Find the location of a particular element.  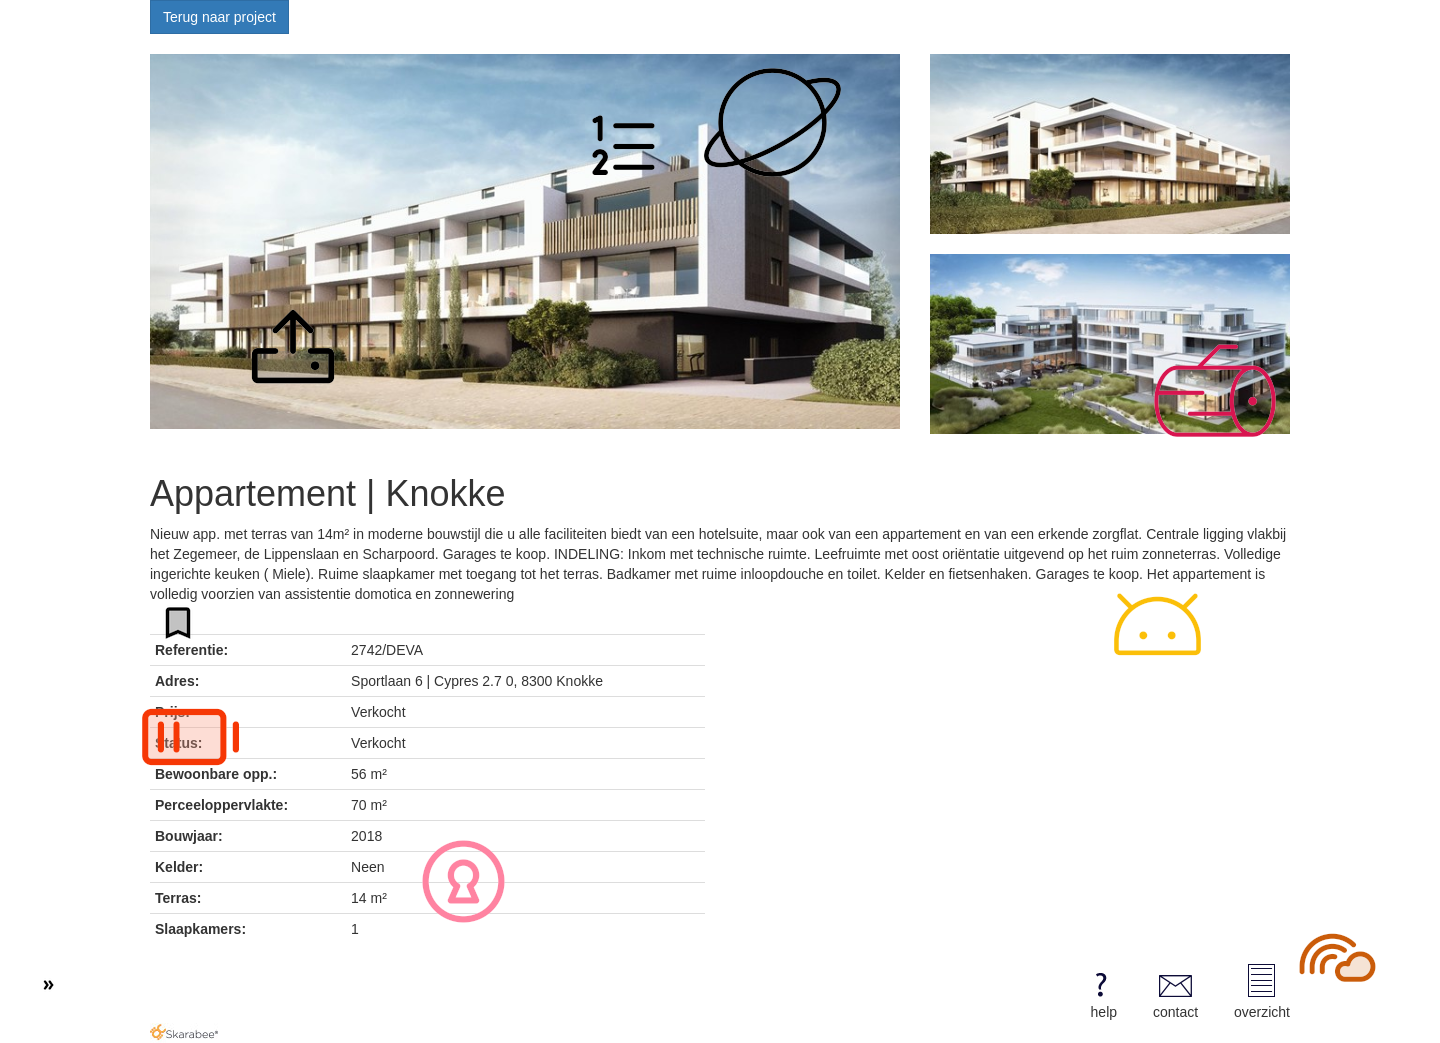

weather forecast showing partly cloudy with rainbow is located at coordinates (1337, 956).